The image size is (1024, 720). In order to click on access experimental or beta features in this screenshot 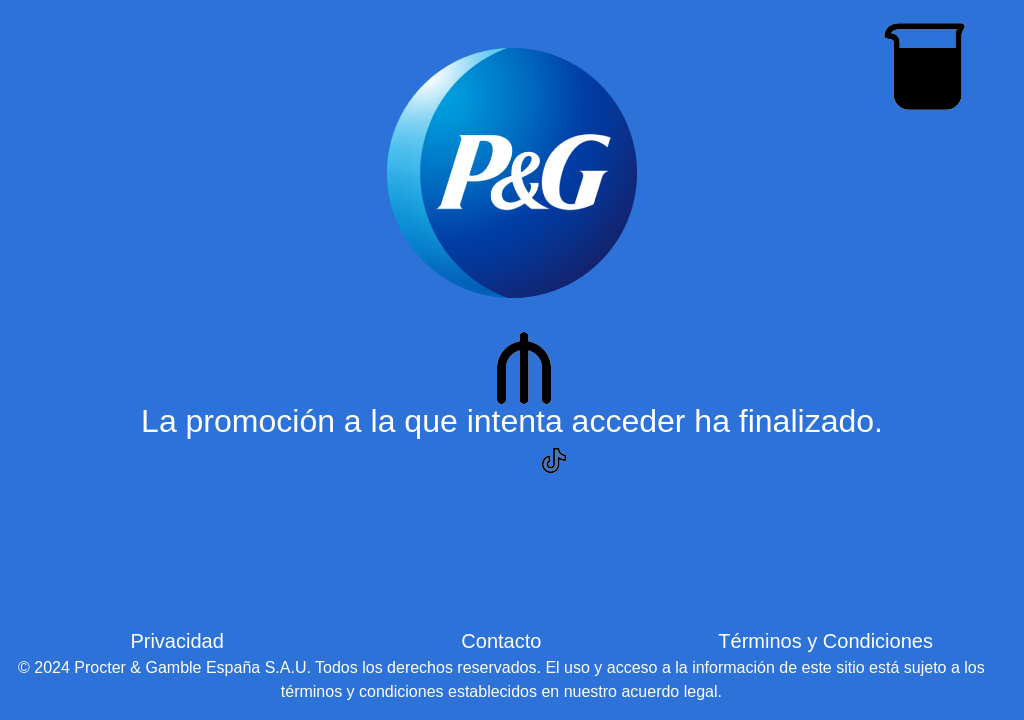, I will do `click(924, 66)`.